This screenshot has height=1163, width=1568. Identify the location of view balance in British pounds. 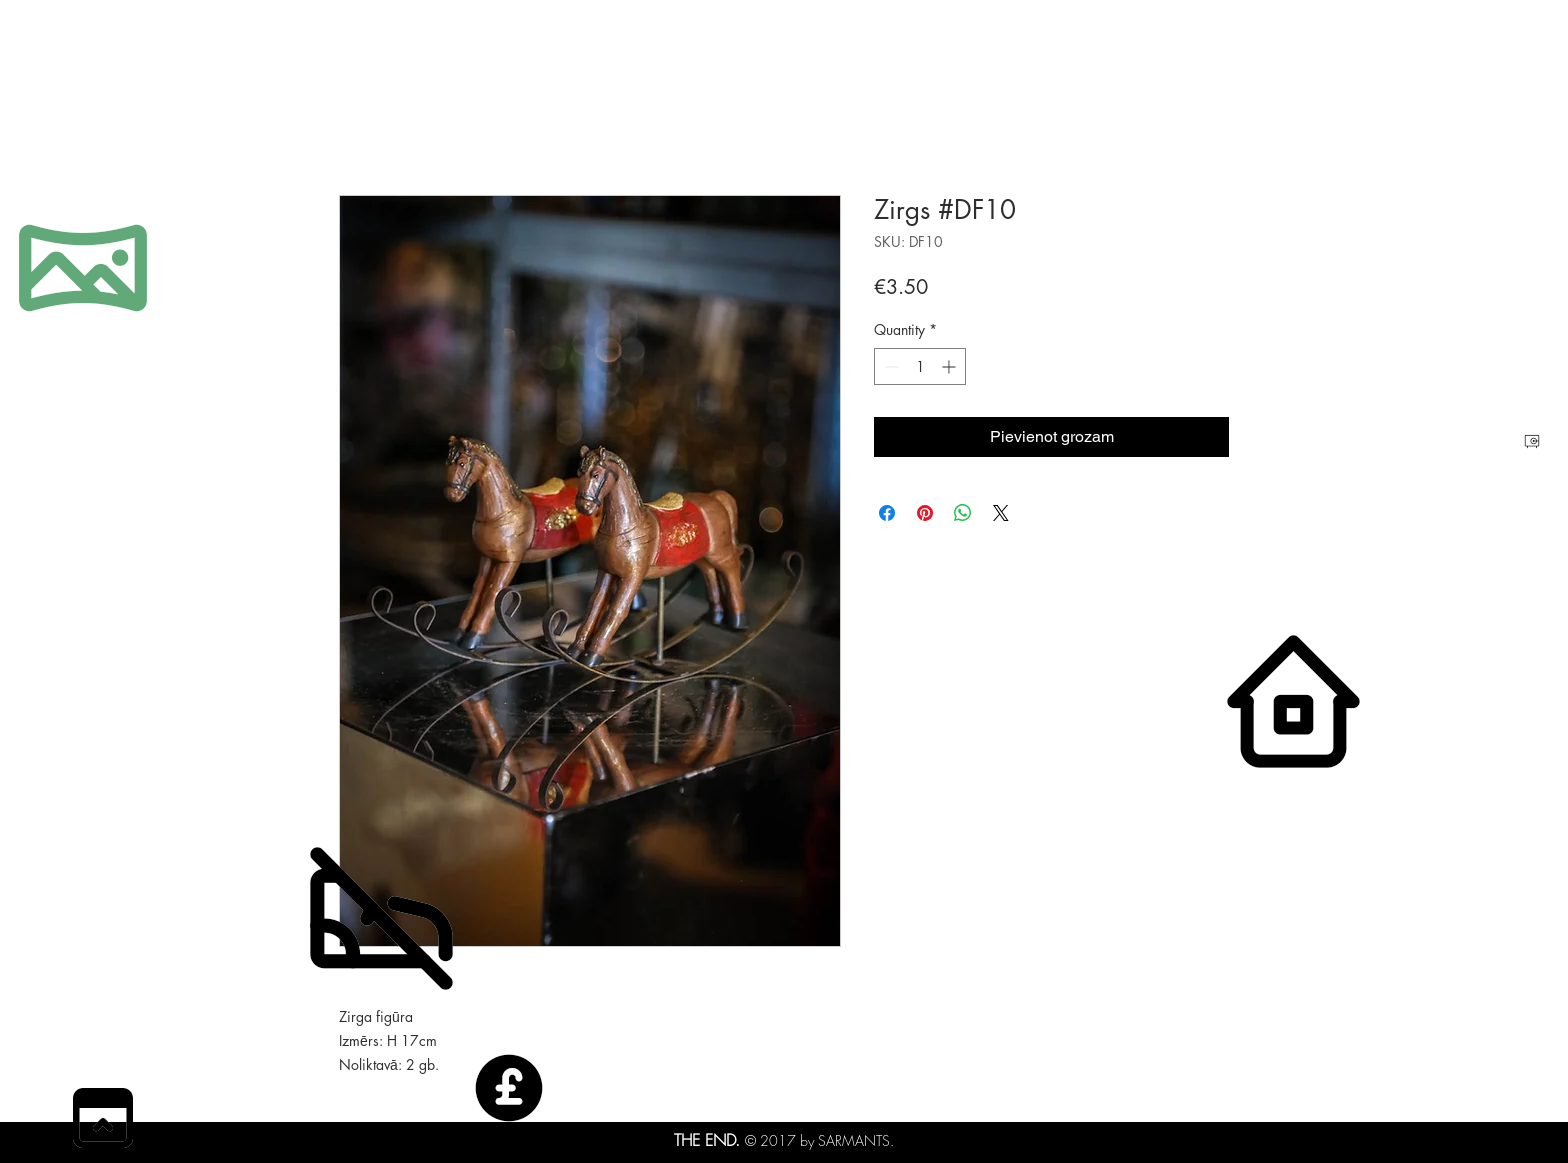
(509, 1088).